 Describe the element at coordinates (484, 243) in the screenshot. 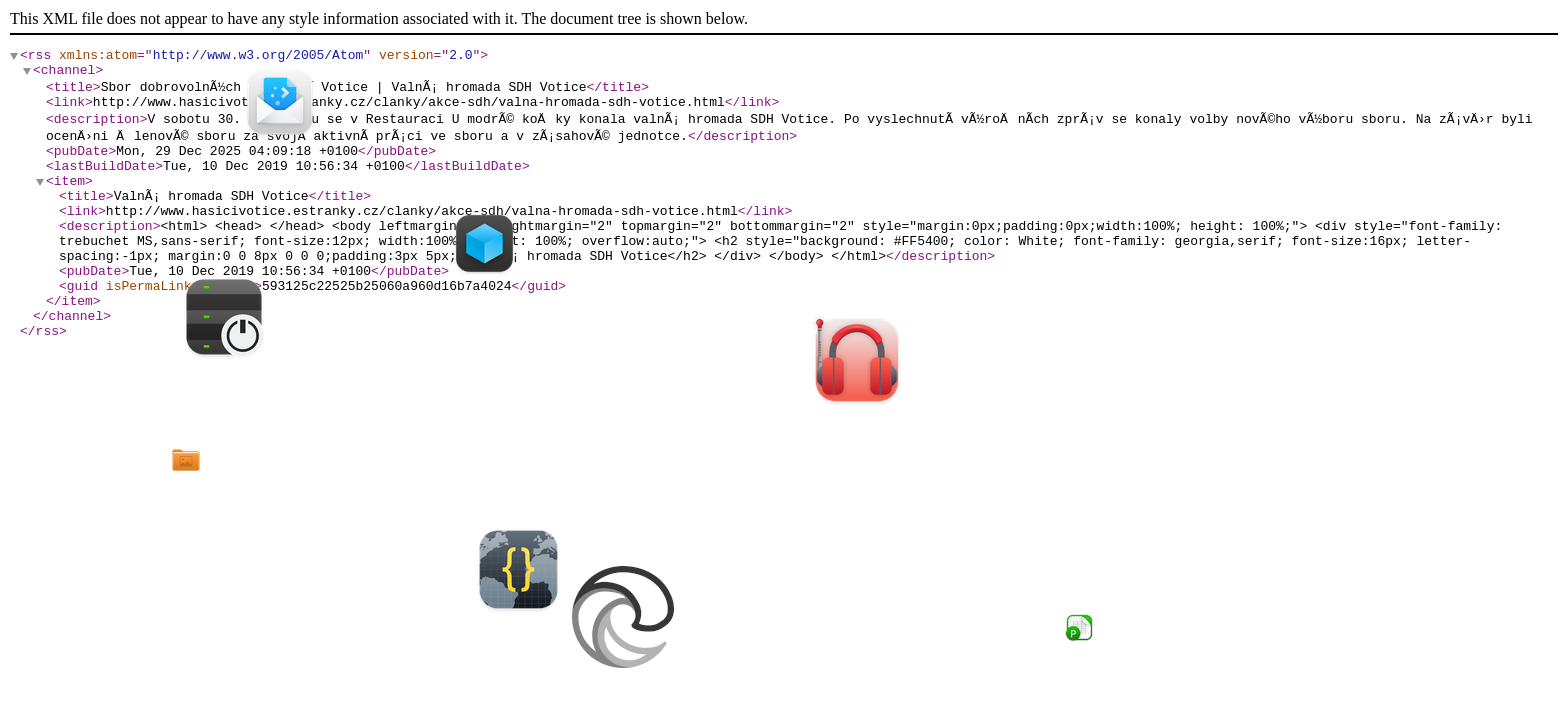

I see `open awf application` at that location.